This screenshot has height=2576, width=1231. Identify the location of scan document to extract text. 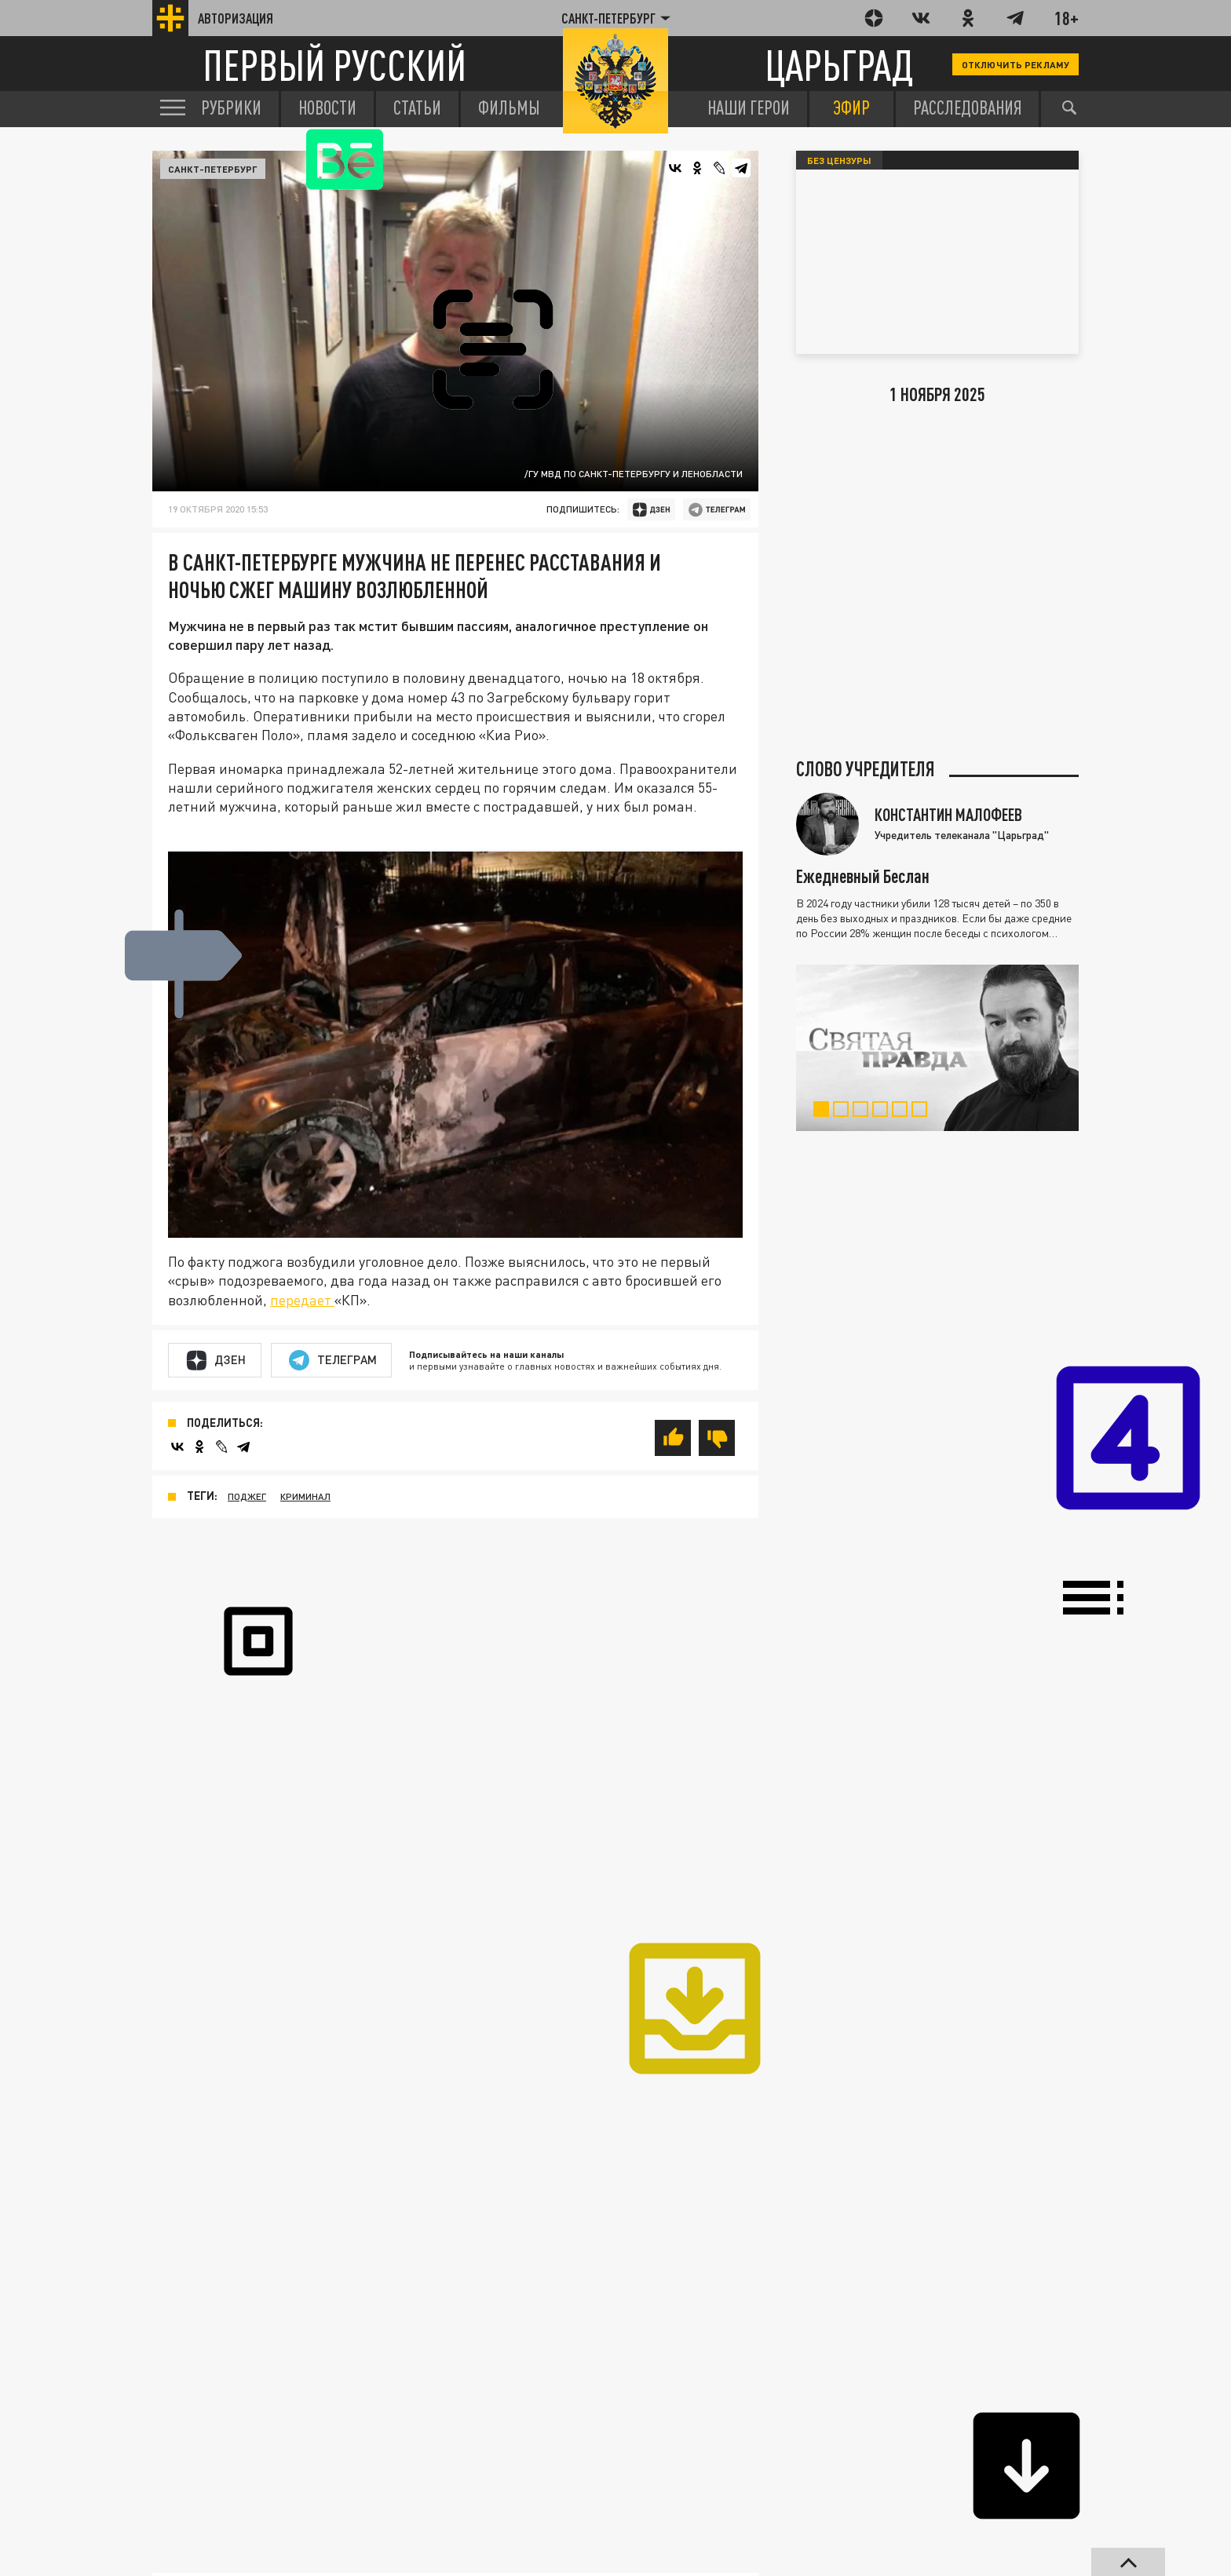
(493, 349).